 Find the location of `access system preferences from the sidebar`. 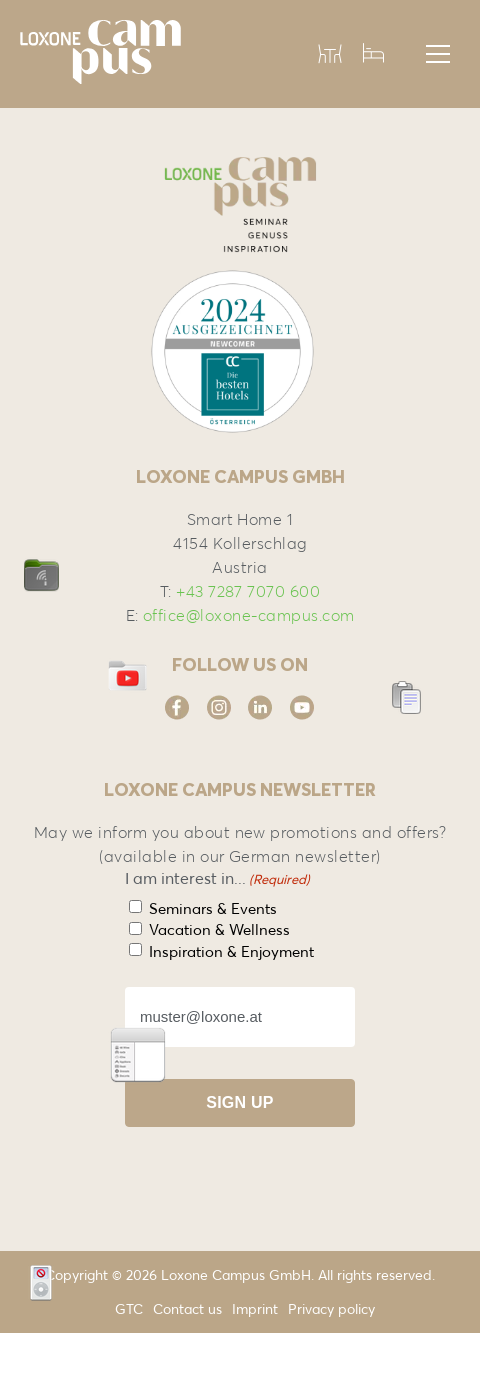

access system preferences from the sidebar is located at coordinates (137, 1055).